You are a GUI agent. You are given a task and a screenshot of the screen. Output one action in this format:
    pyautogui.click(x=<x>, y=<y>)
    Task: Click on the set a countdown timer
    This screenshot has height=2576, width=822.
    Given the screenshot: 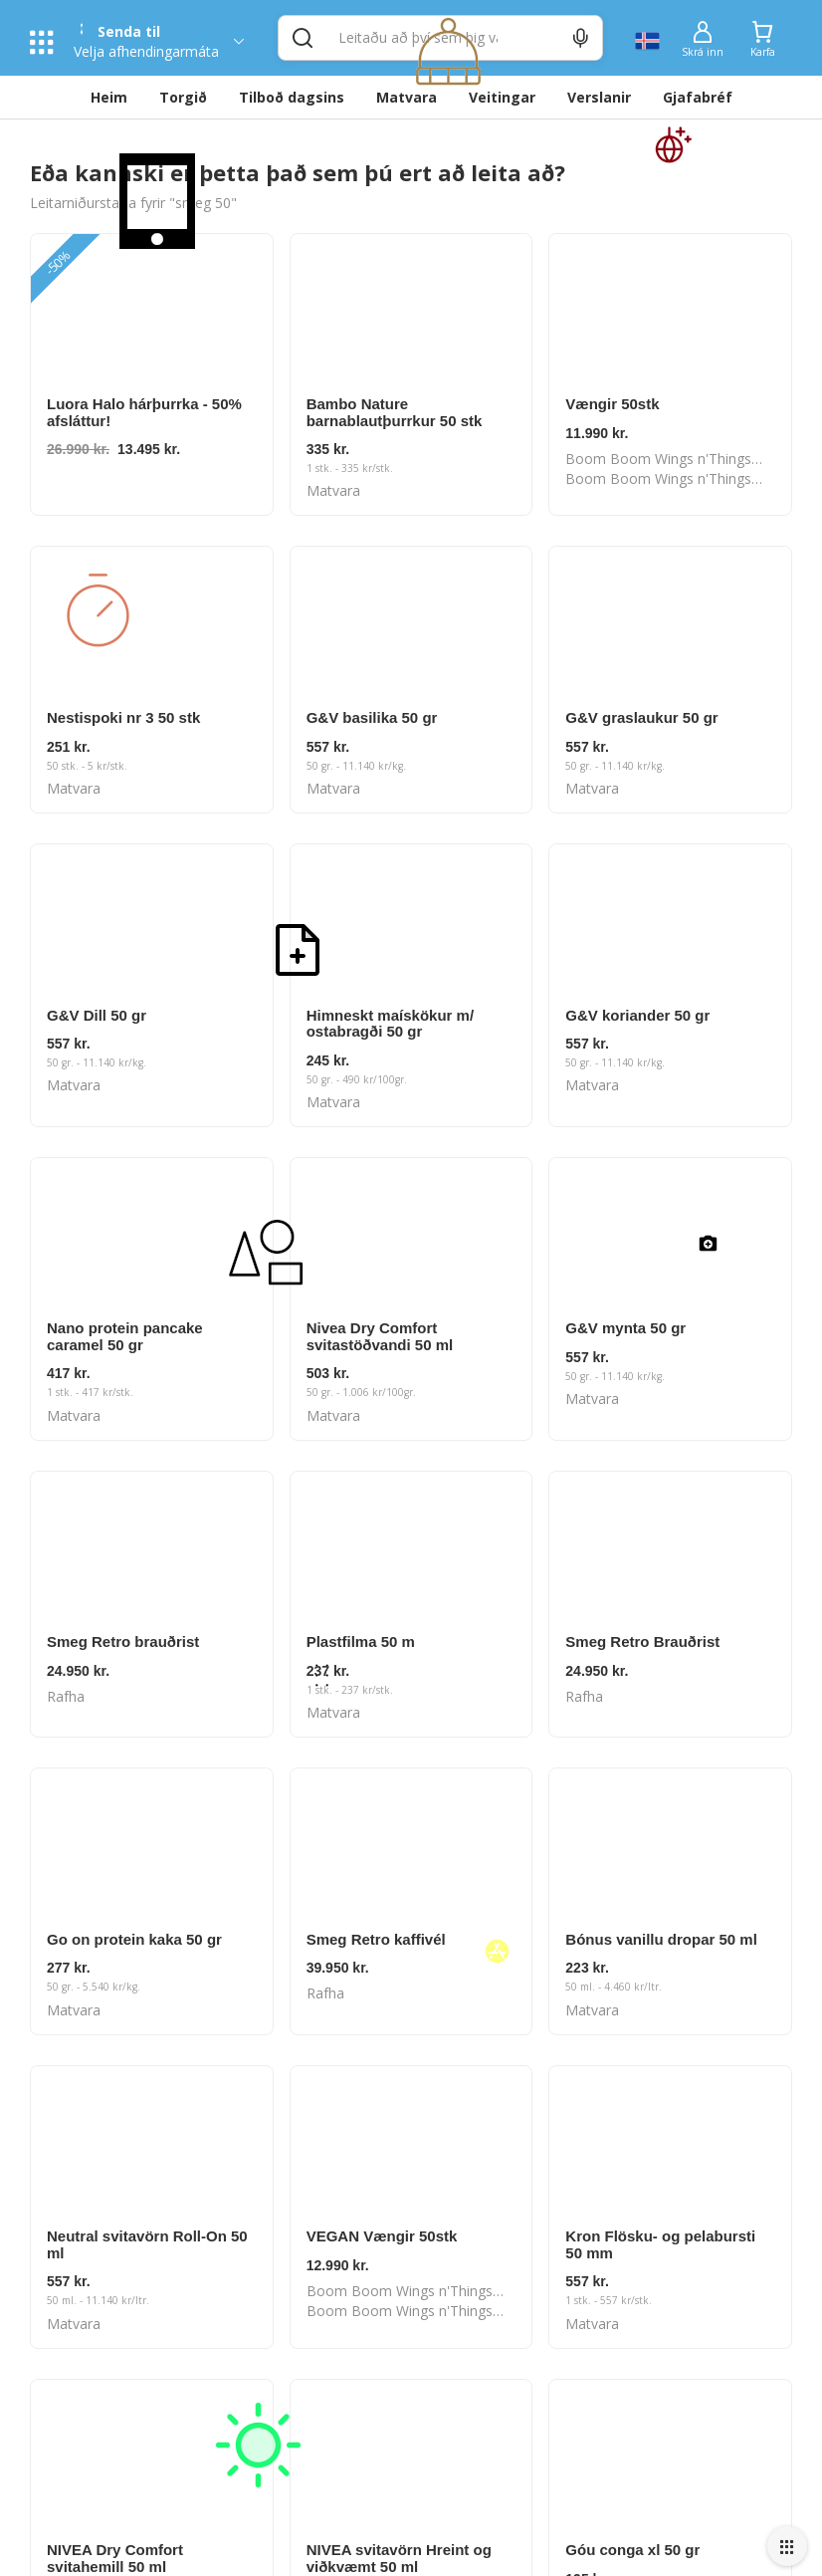 What is the action you would take?
    pyautogui.click(x=98, y=612)
    